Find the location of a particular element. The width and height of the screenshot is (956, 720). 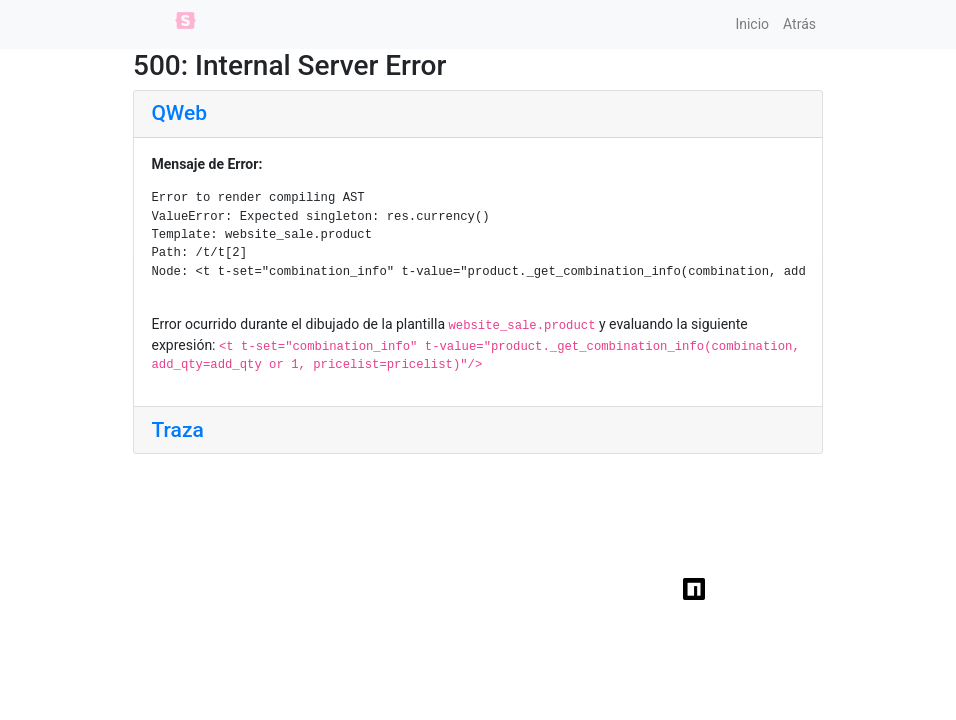

statamic content management system logo is located at coordinates (185, 20).